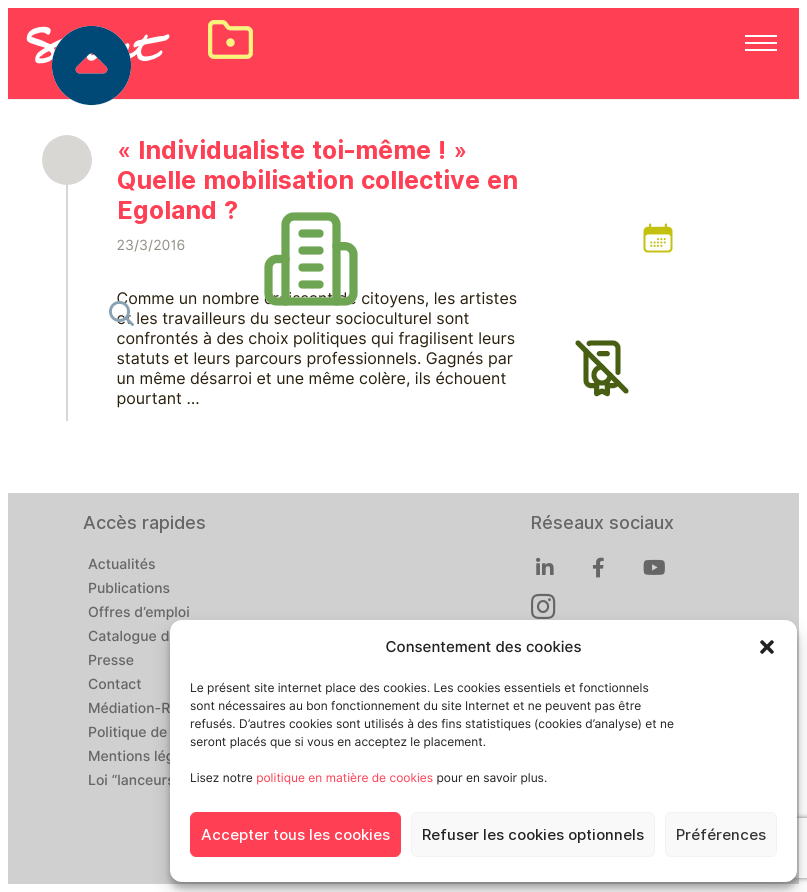  I want to click on scroll to top of page, so click(91, 65).